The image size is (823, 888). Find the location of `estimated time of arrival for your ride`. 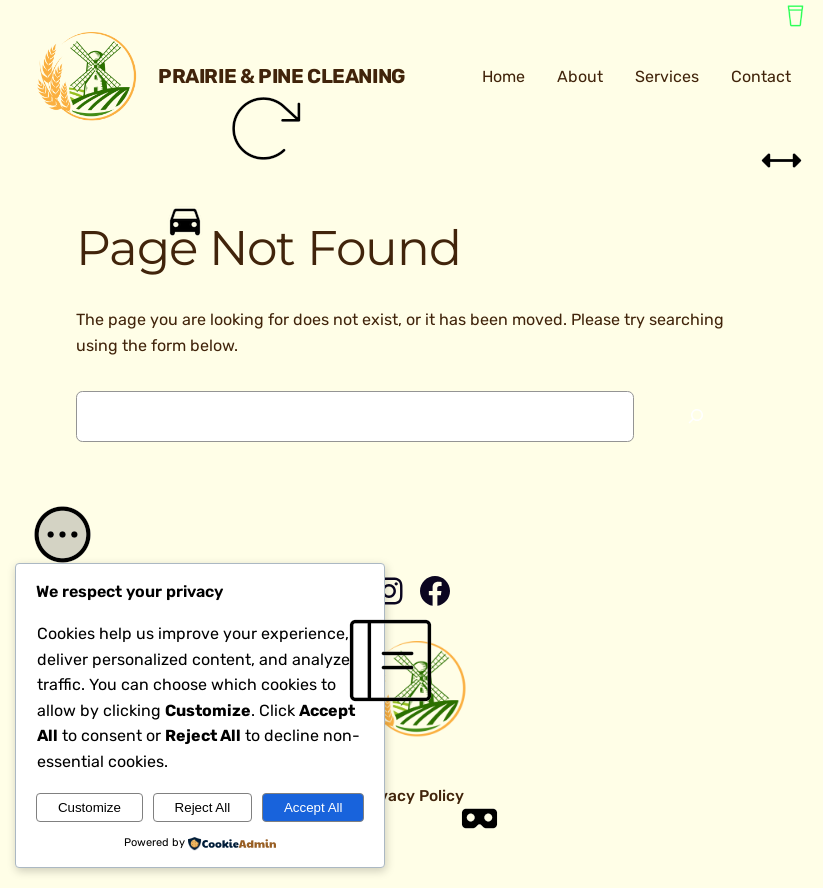

estimated time of arrival for your ride is located at coordinates (185, 222).